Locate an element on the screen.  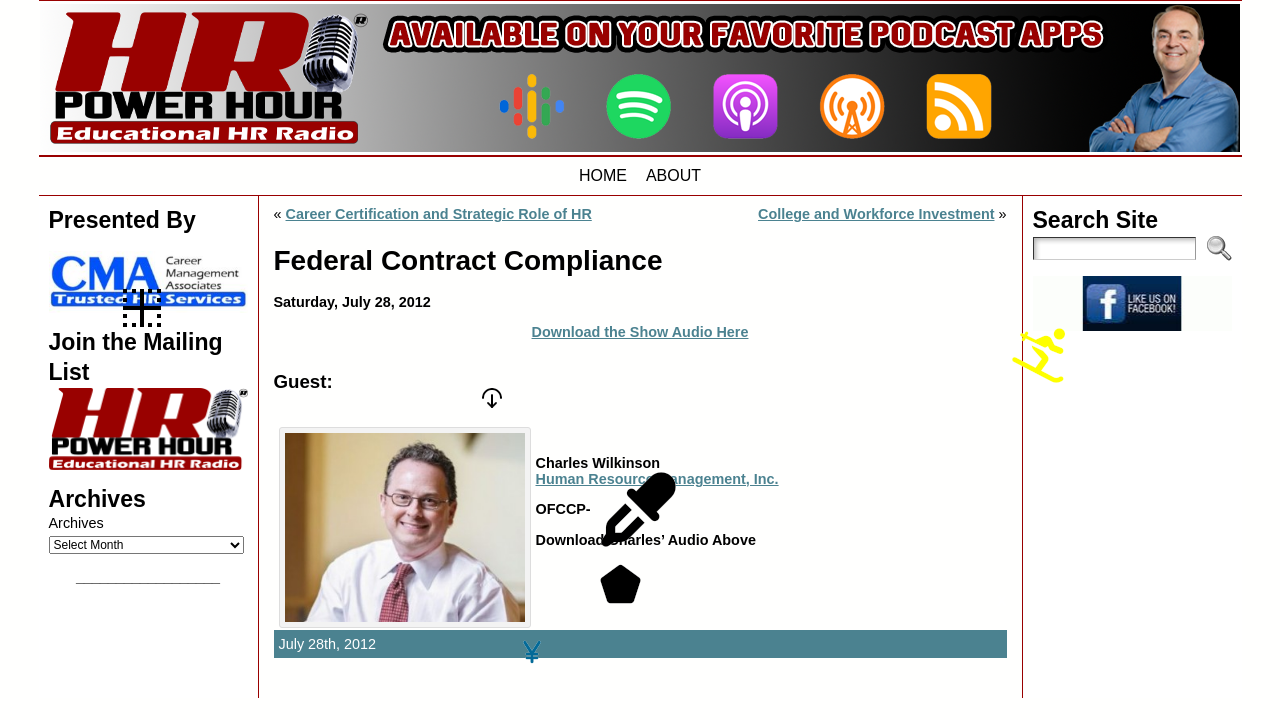
indicates a pentagon-shaped category or tag is located at coordinates (620, 584).